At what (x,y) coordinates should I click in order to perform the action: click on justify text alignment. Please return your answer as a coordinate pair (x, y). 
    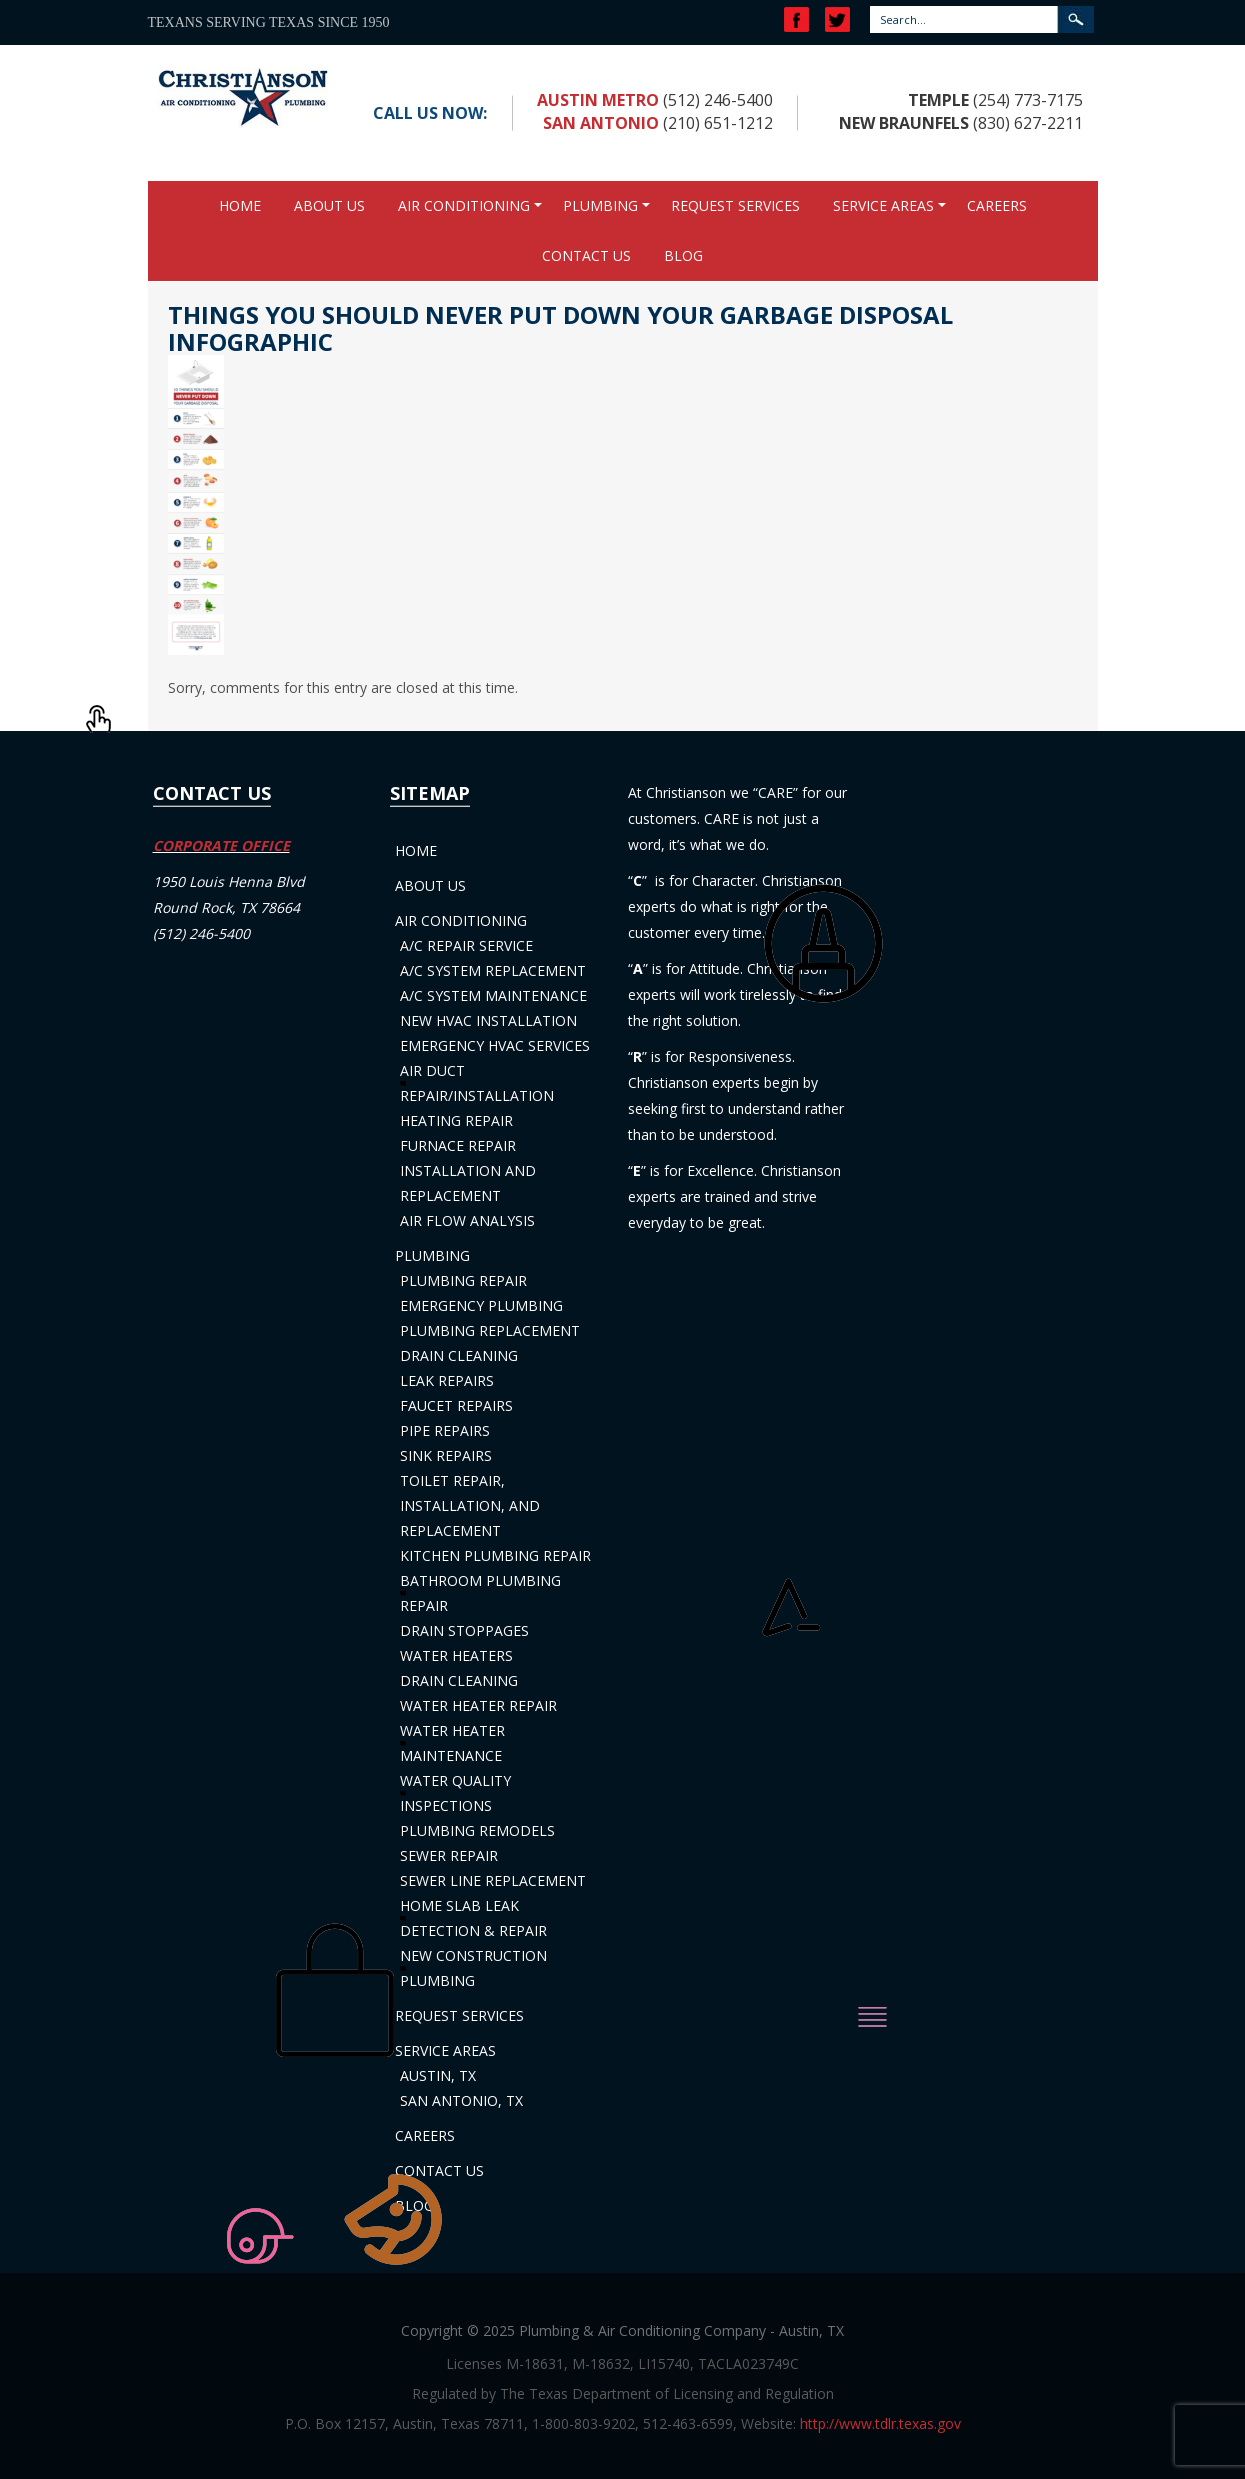
    Looking at the image, I should click on (872, 2017).